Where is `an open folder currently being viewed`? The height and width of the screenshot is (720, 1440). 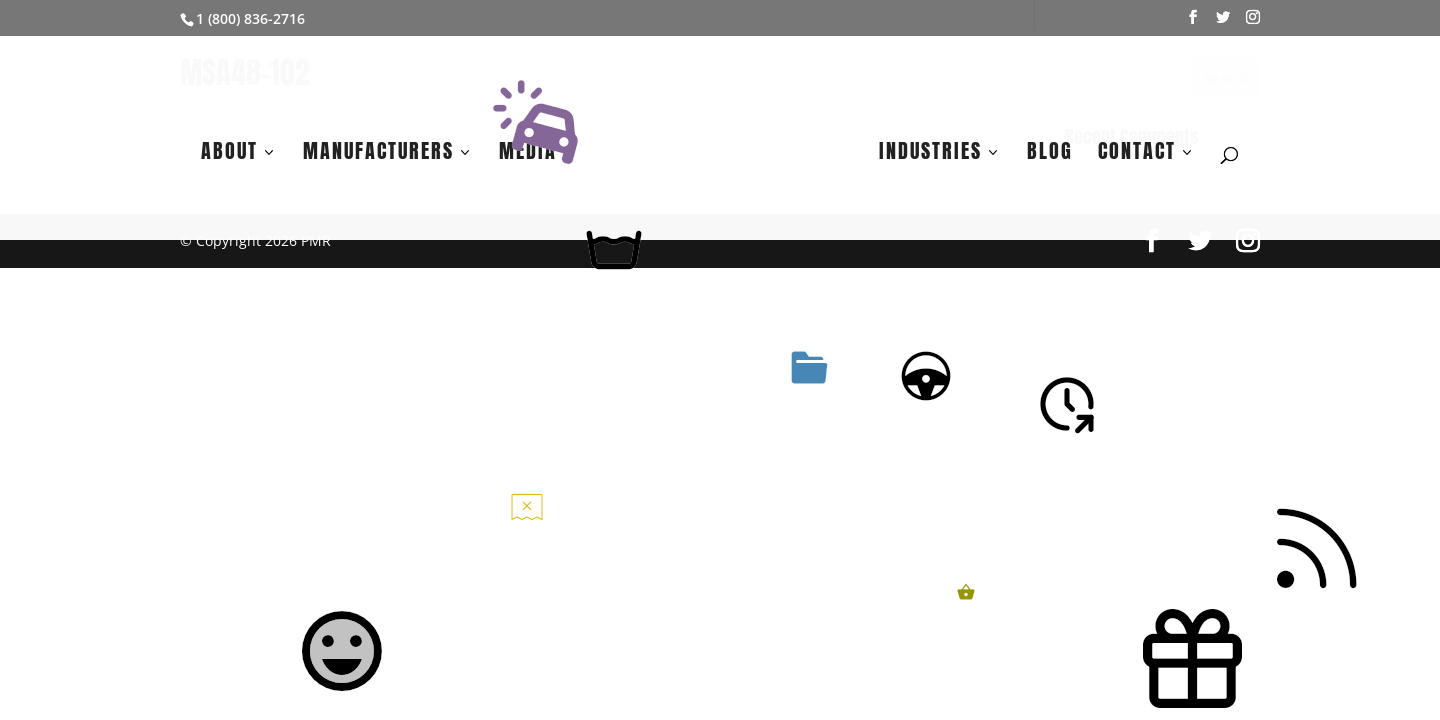
an open folder currently being viewed is located at coordinates (809, 367).